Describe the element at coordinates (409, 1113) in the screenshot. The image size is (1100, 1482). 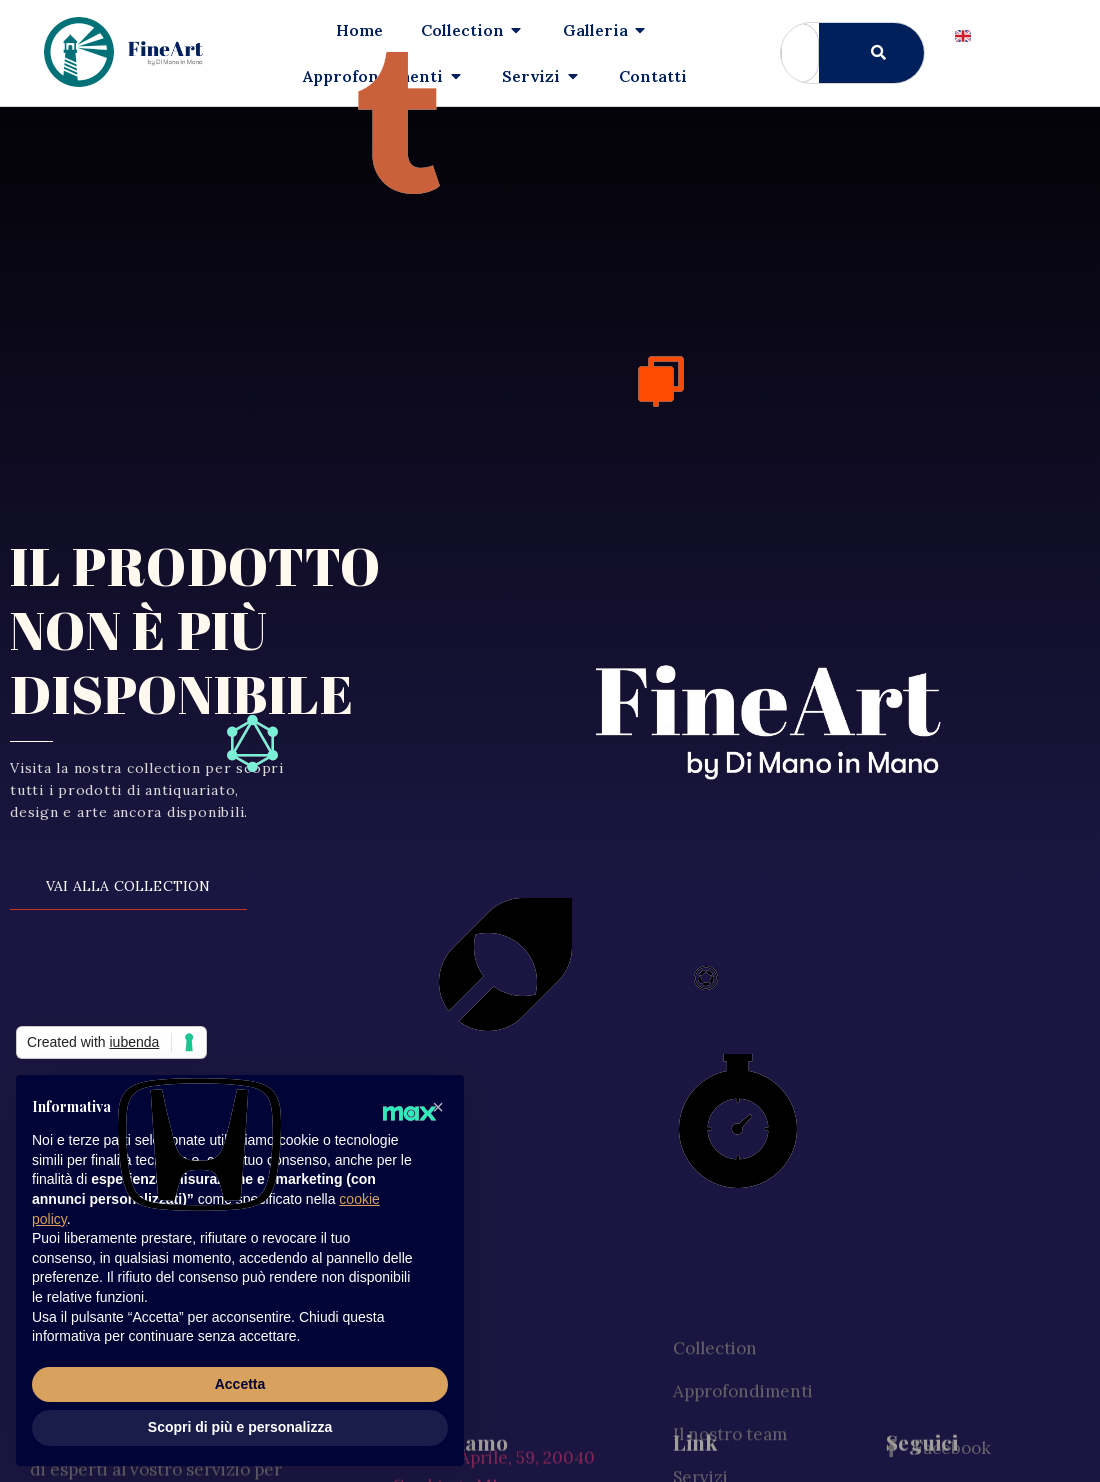
I see `open the Max streaming app` at that location.